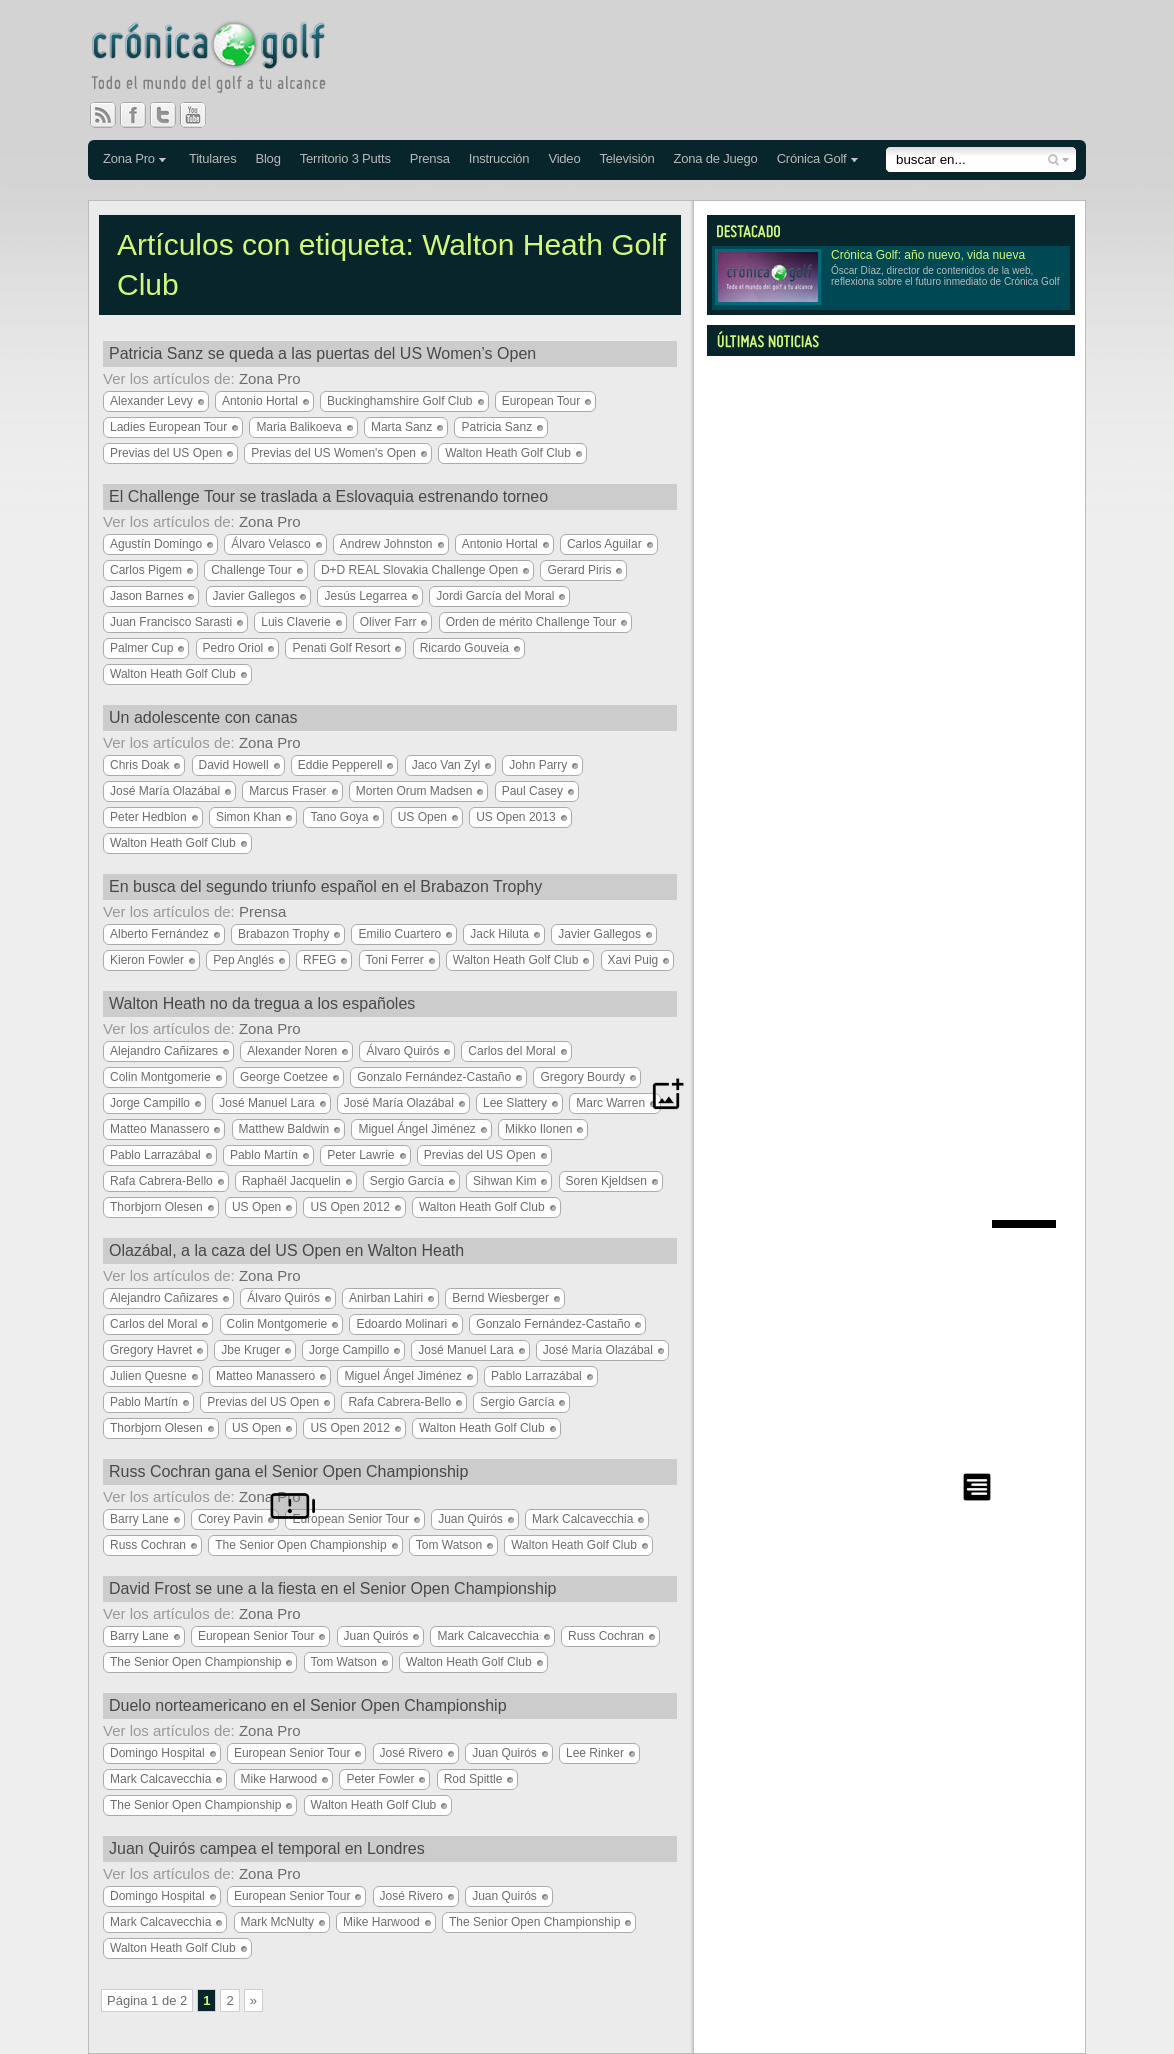 This screenshot has width=1174, height=2054. Describe the element at coordinates (292, 1506) in the screenshot. I see `indicates low battery warning` at that location.